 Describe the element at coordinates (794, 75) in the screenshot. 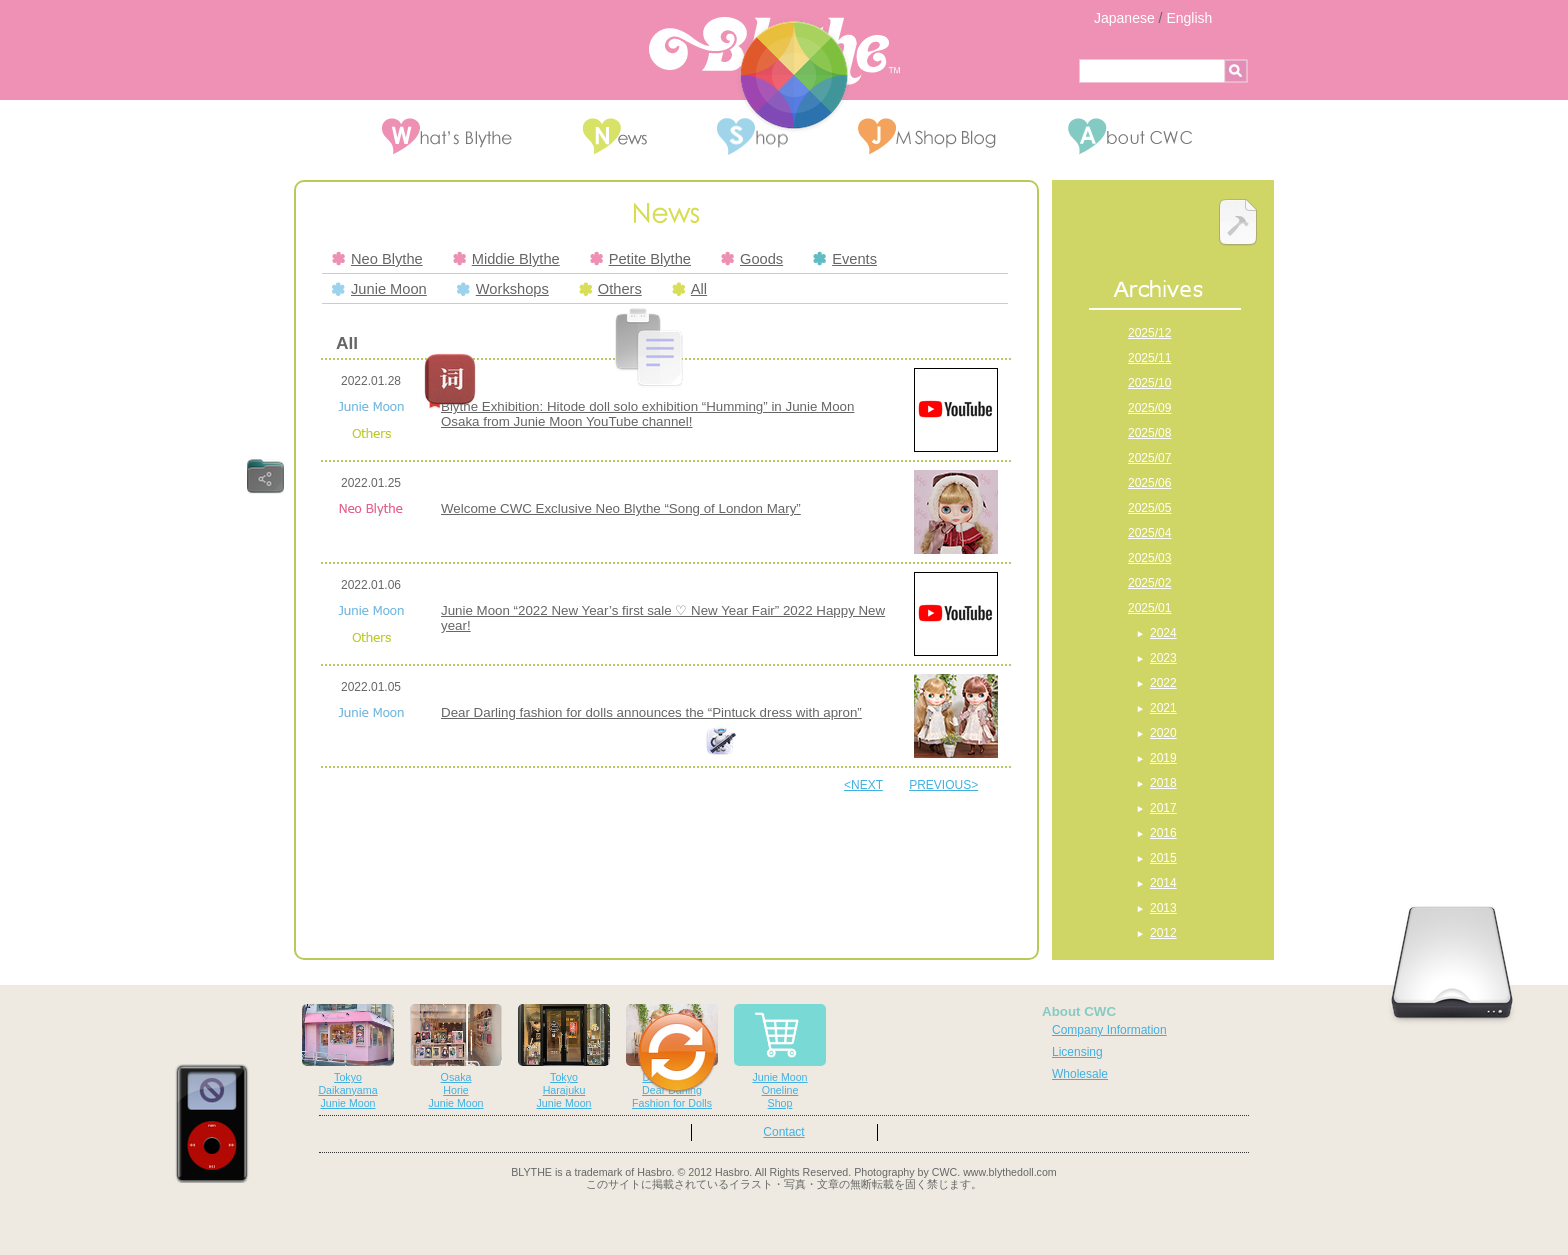

I see `open color management settings` at that location.